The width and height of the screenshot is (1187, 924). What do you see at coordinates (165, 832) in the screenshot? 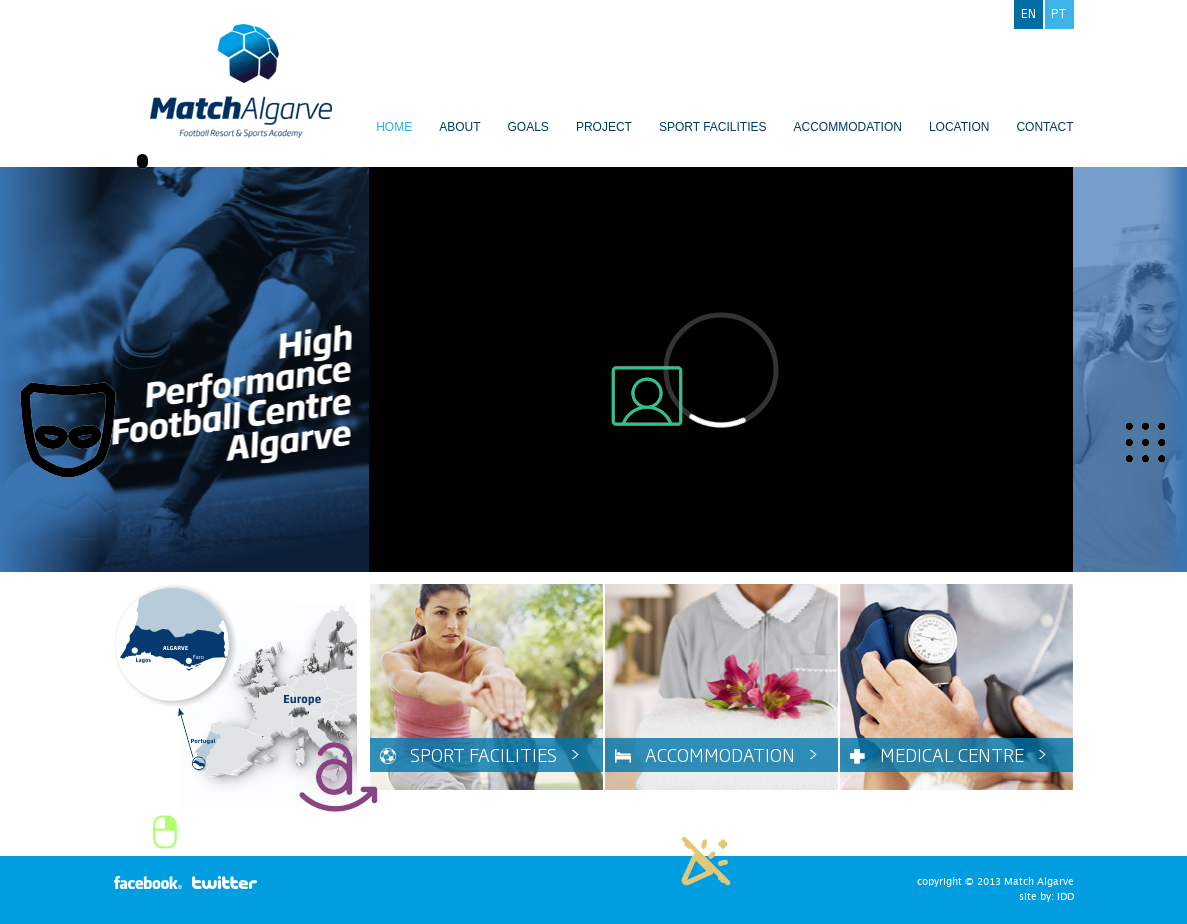
I see `right-click action indicator` at bounding box center [165, 832].